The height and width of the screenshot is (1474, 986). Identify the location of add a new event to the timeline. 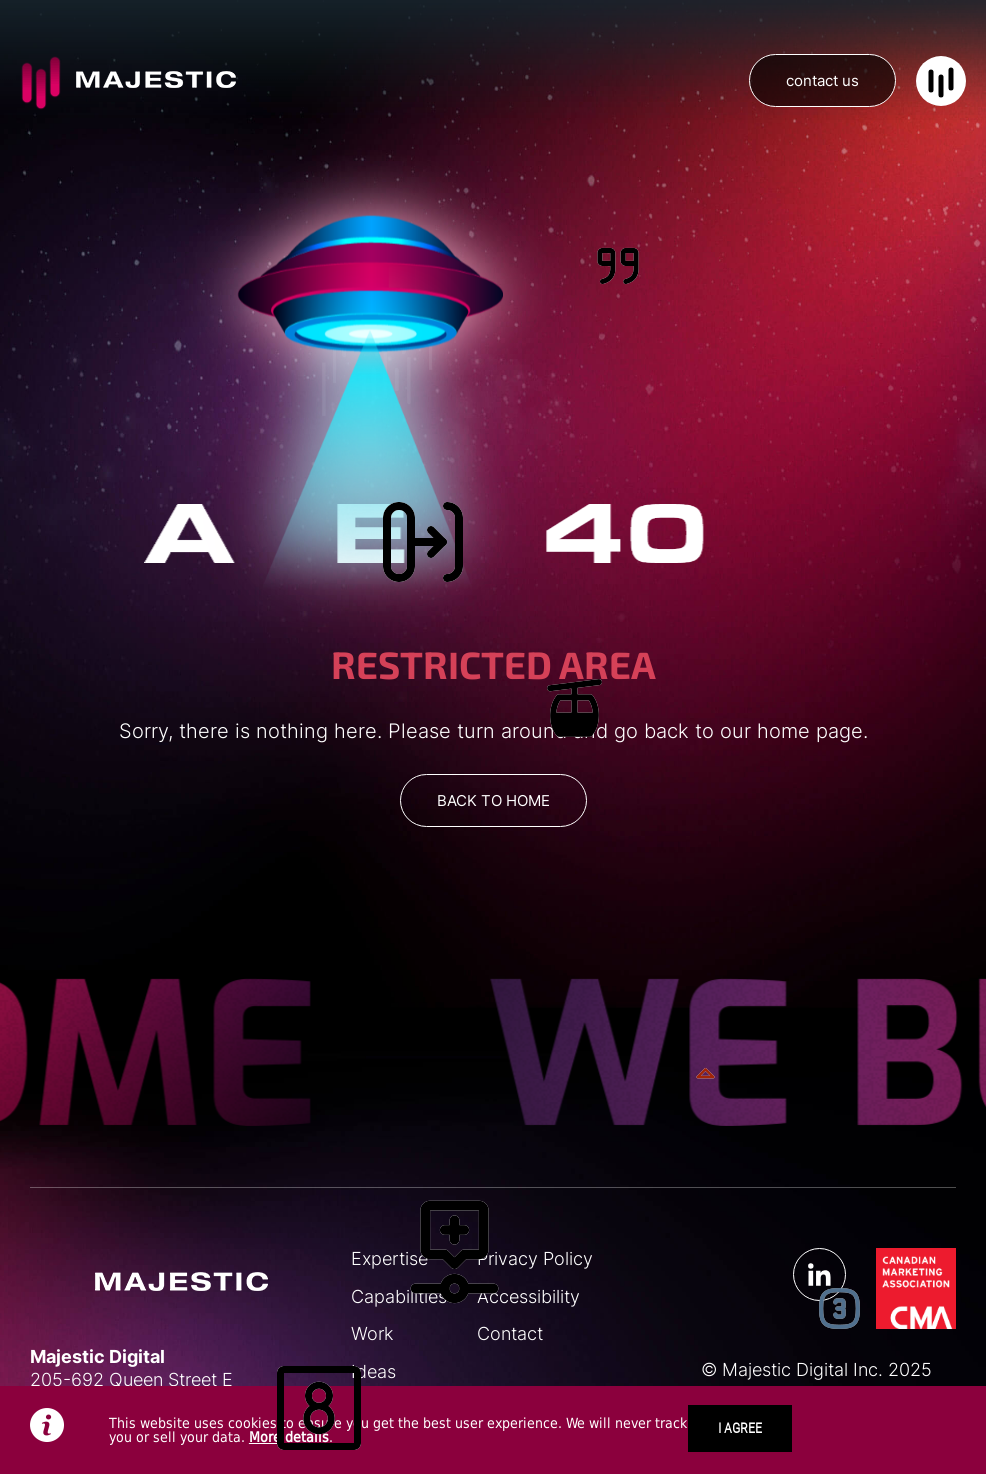
(454, 1249).